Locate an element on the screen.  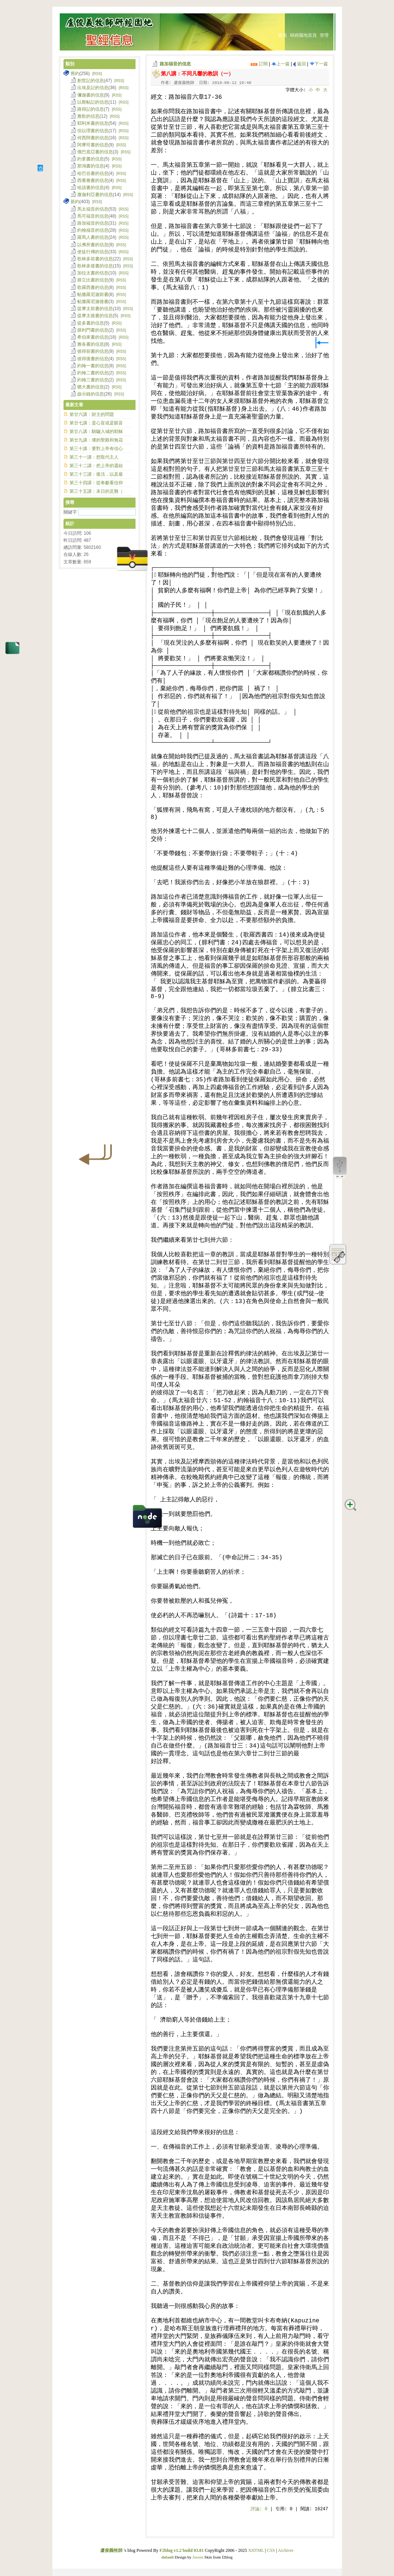
change your desktop wallpaper is located at coordinates (12, 647).